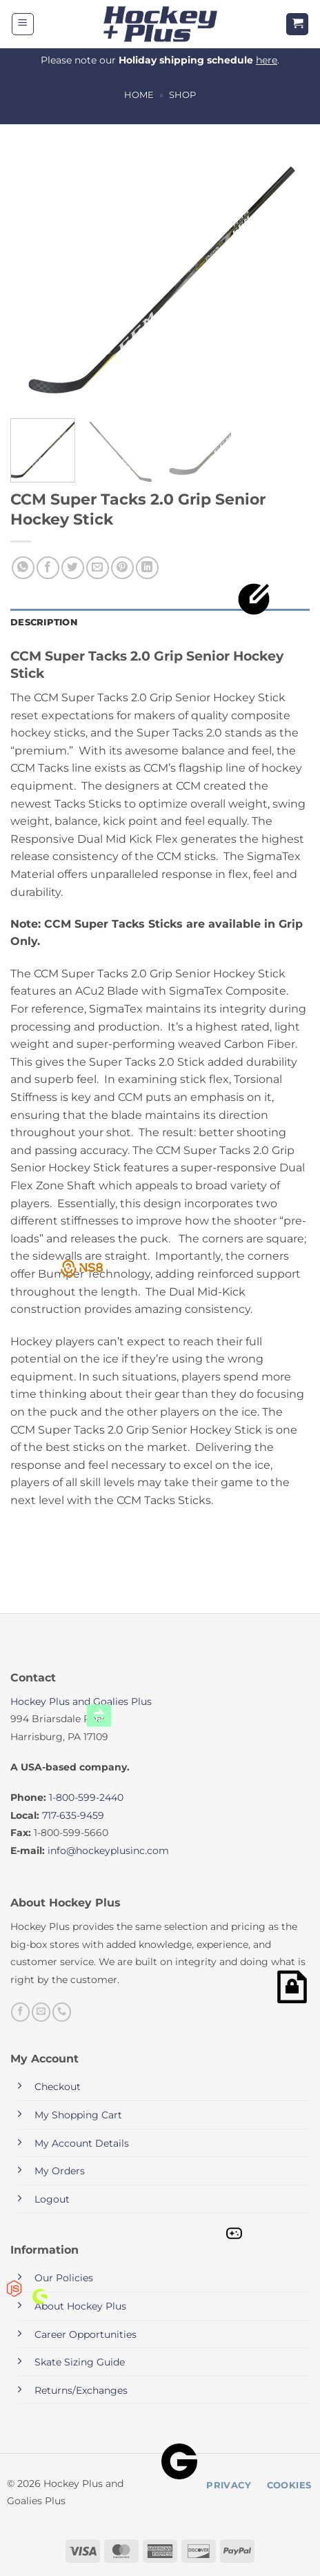 Image resolution: width=320 pixels, height=2576 pixels. What do you see at coordinates (99, 1715) in the screenshot?
I see `exchange or swap currency` at bounding box center [99, 1715].